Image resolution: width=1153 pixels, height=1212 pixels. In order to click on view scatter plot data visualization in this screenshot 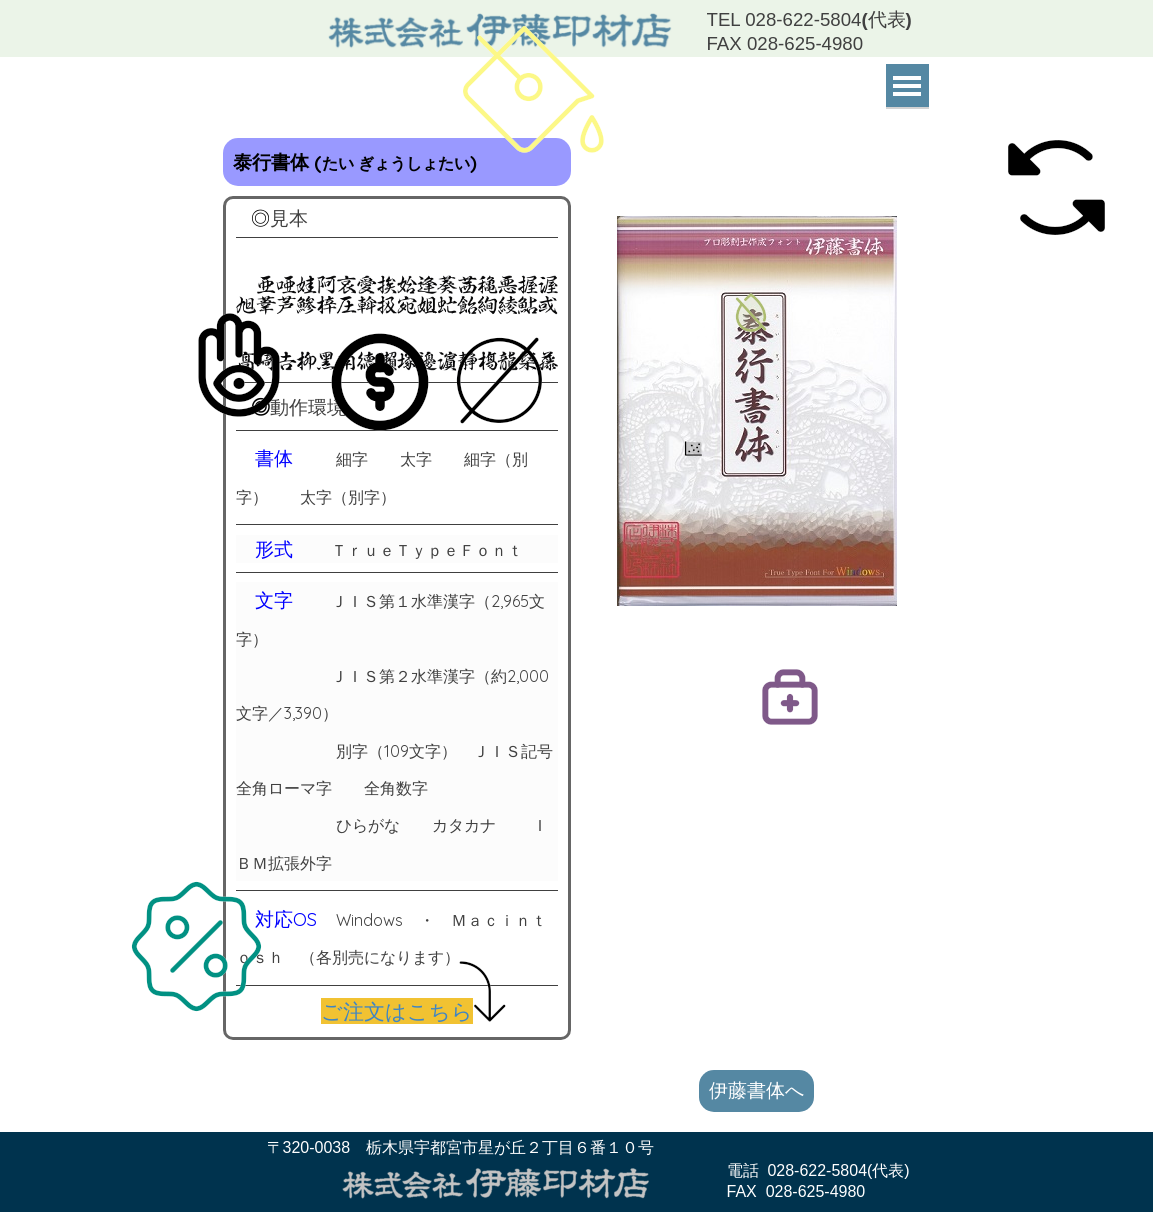, I will do `click(693, 448)`.